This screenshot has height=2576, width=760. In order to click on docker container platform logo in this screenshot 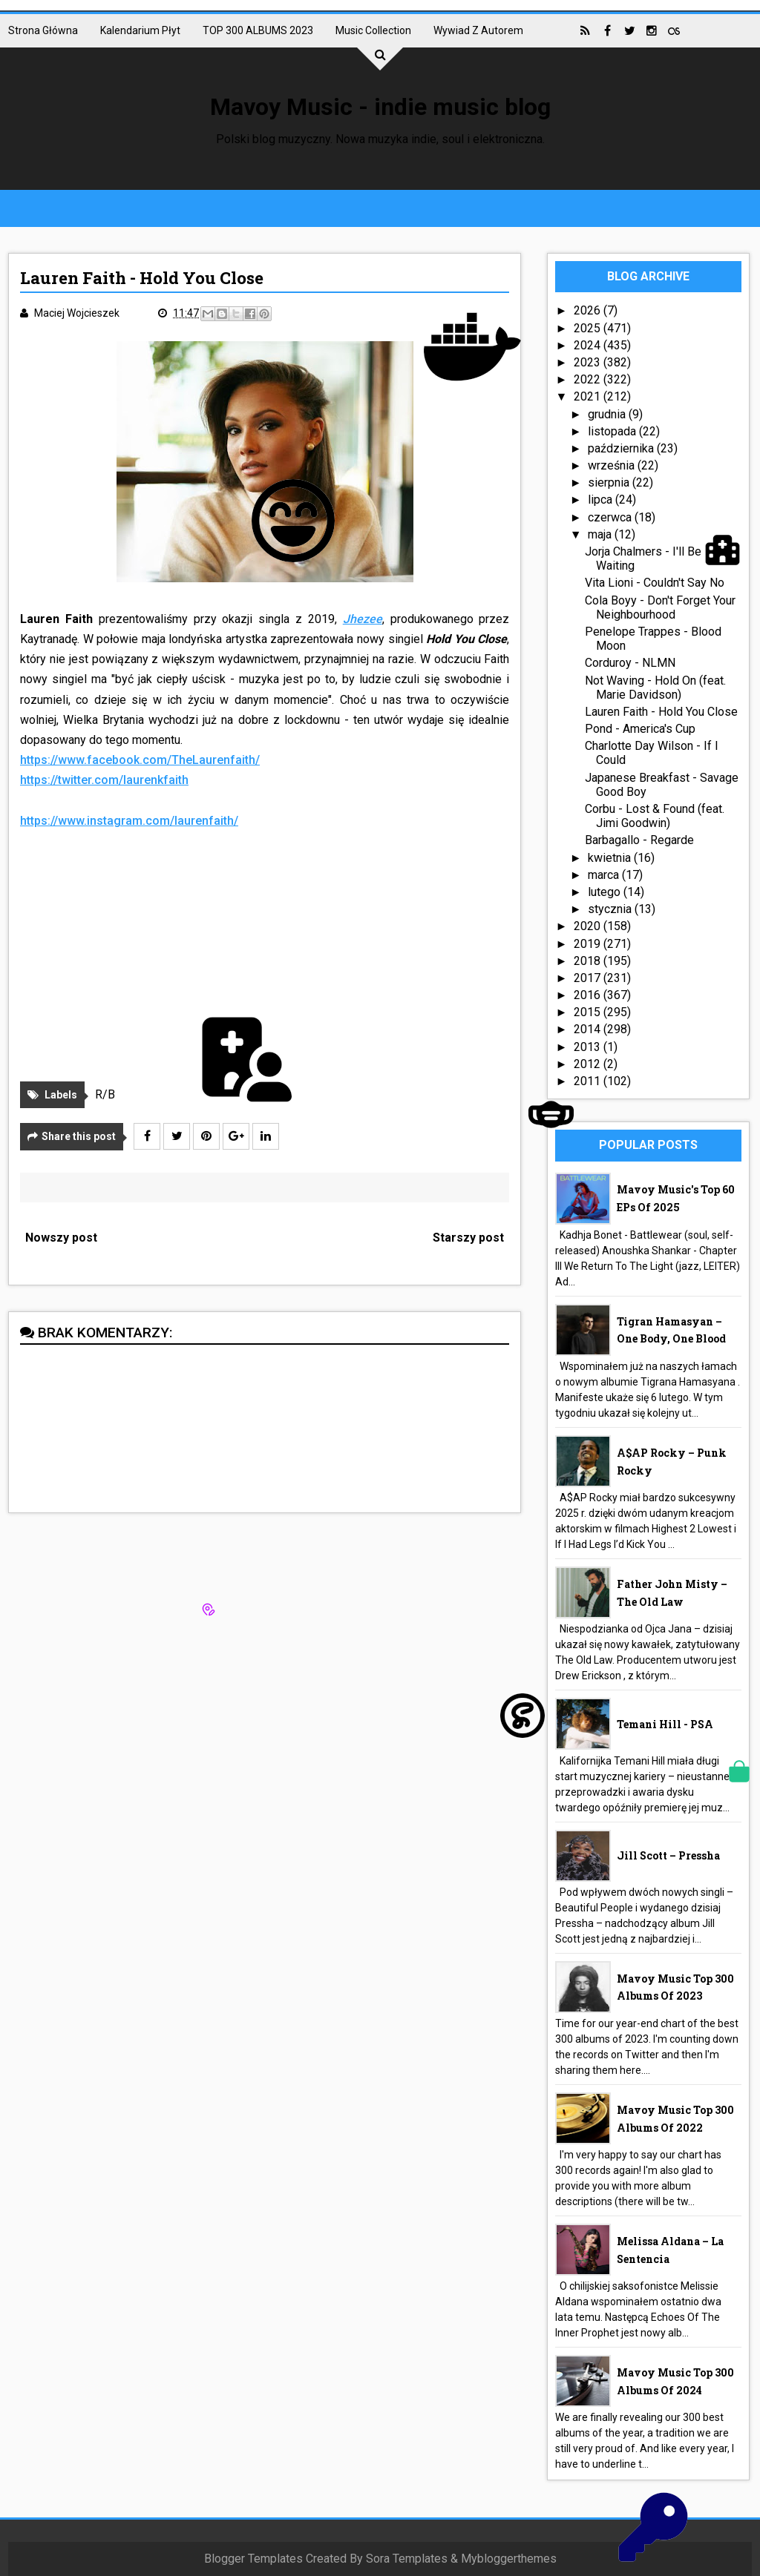, I will do `click(472, 346)`.